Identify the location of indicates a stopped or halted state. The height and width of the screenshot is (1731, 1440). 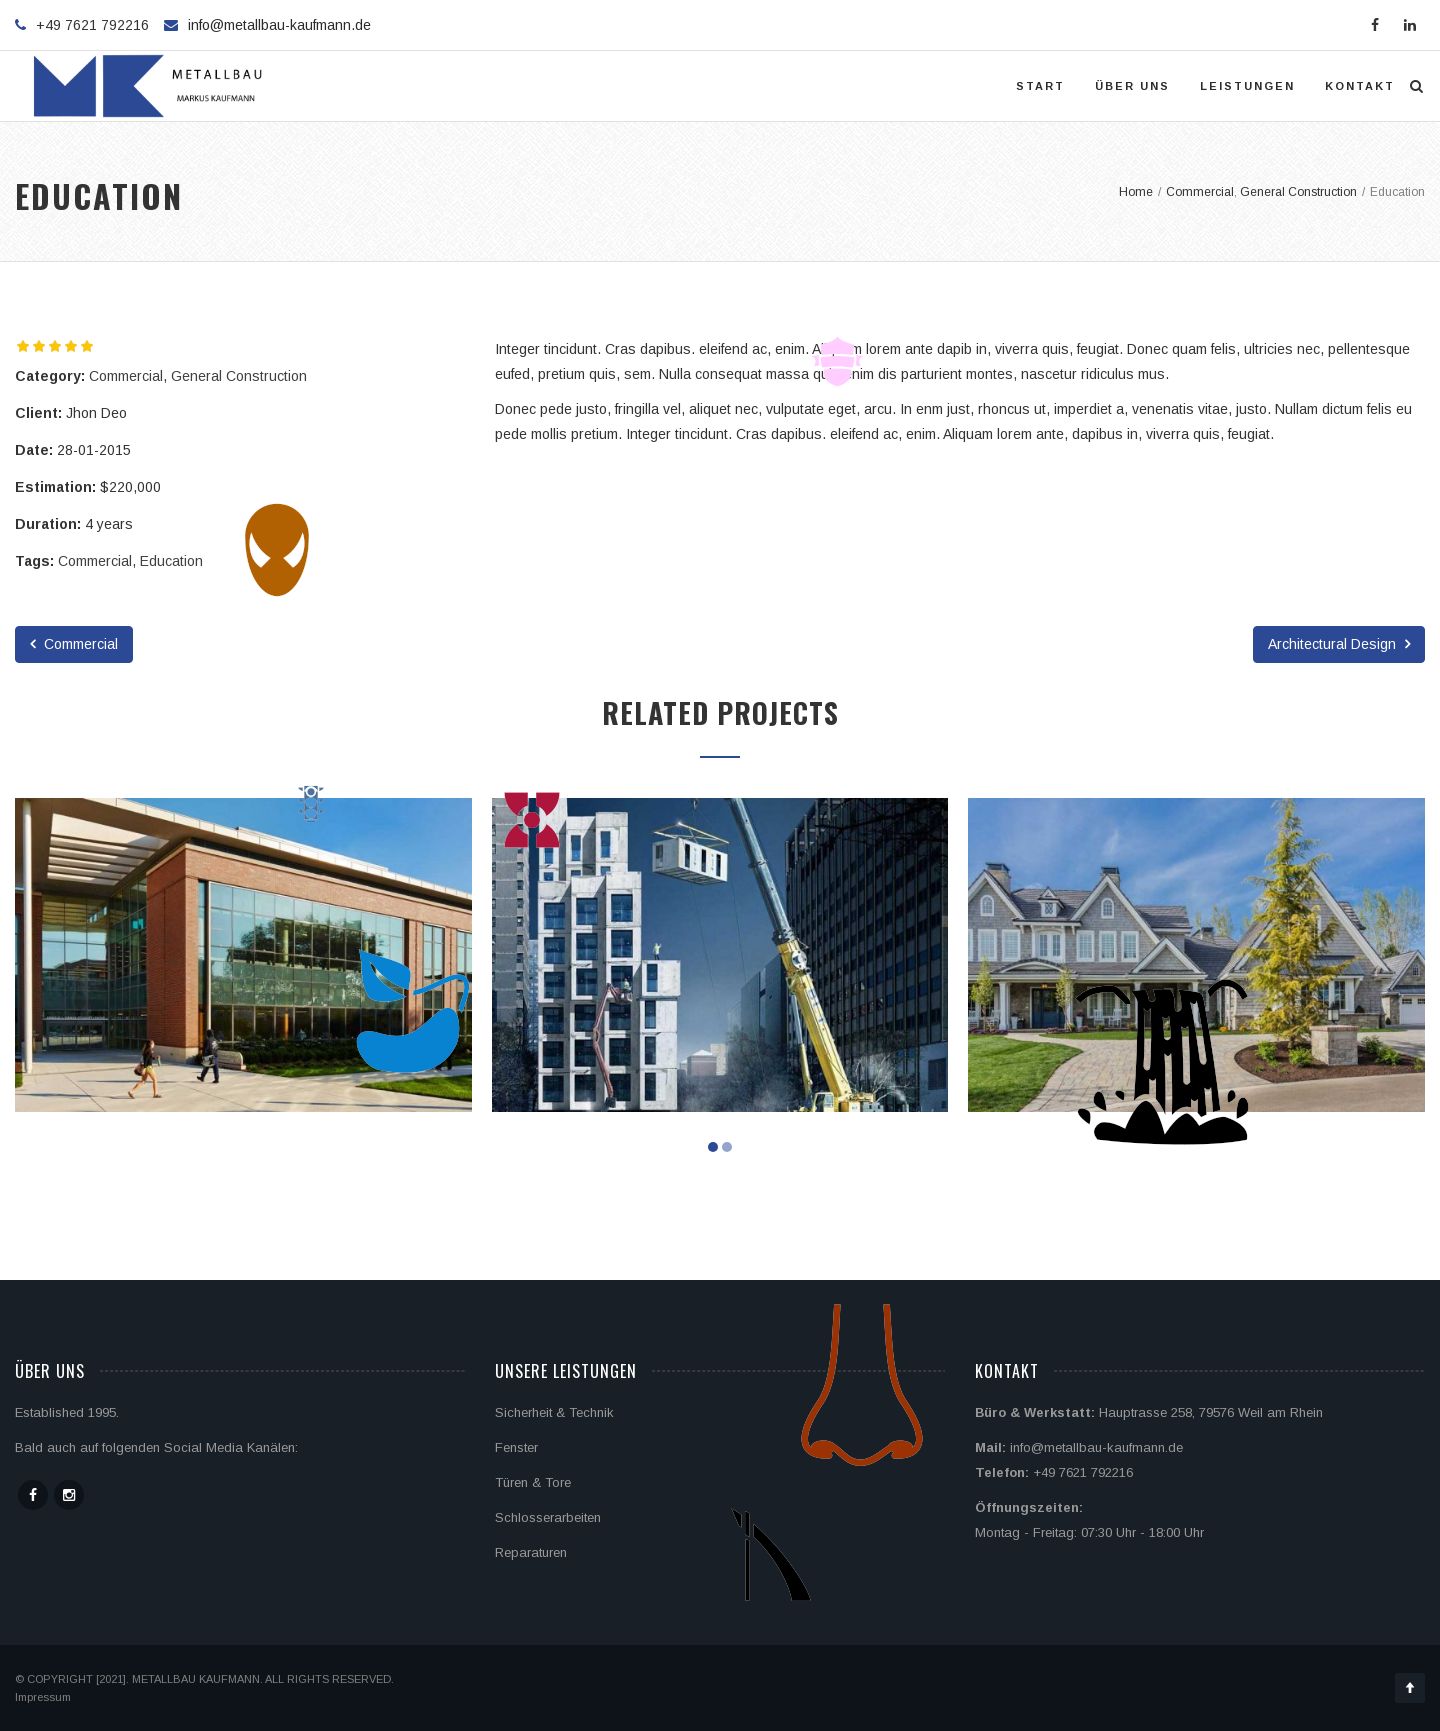
(311, 804).